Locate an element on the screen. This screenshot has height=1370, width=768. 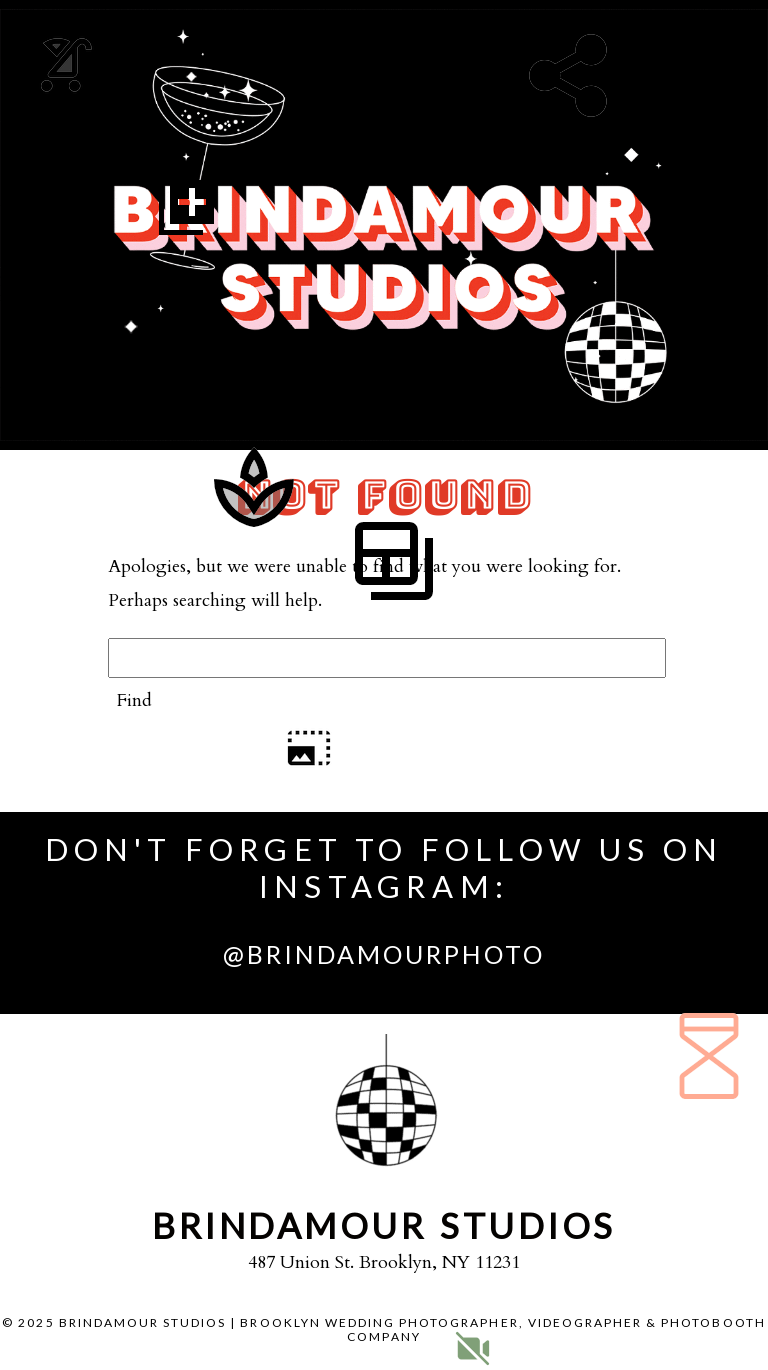
turn off camera or disable video is located at coordinates (472, 1348).